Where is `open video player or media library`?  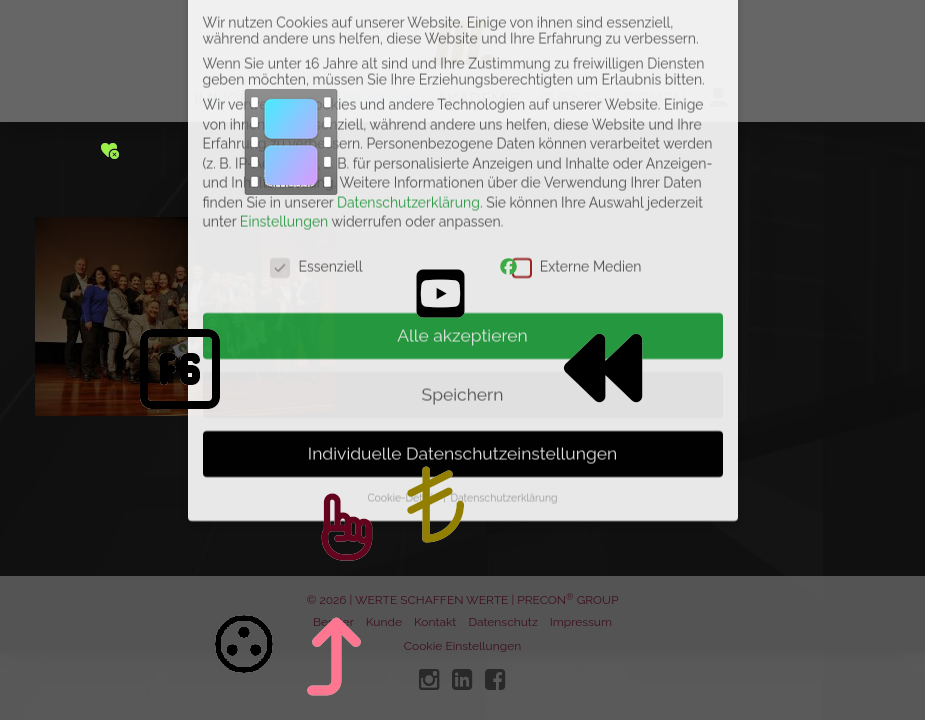
open video player or media library is located at coordinates (291, 142).